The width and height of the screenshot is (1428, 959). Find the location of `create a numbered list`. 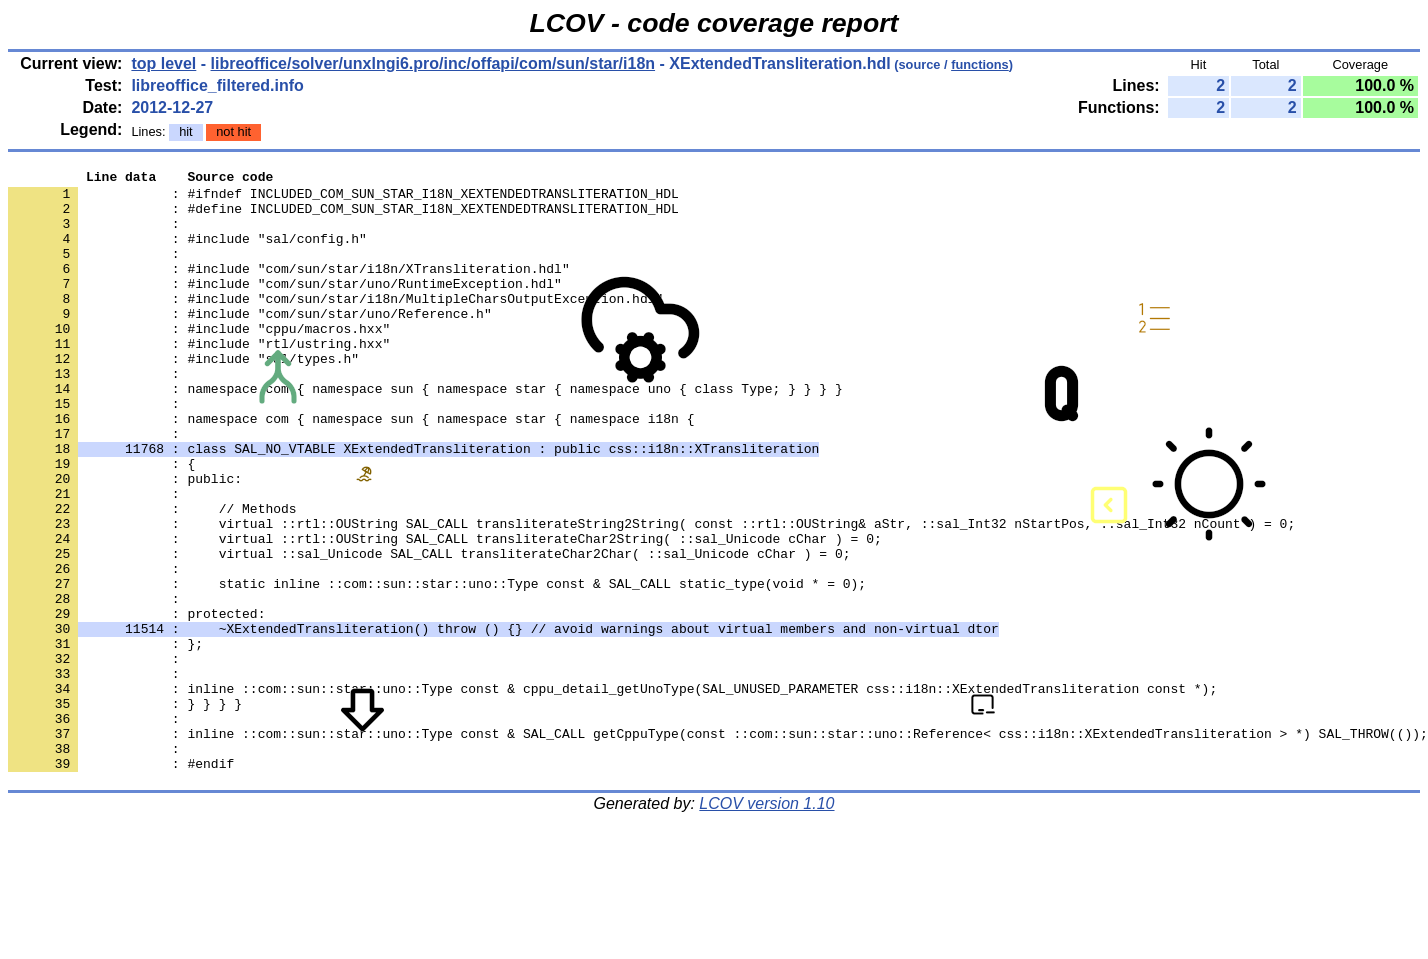

create a numbered list is located at coordinates (1154, 318).